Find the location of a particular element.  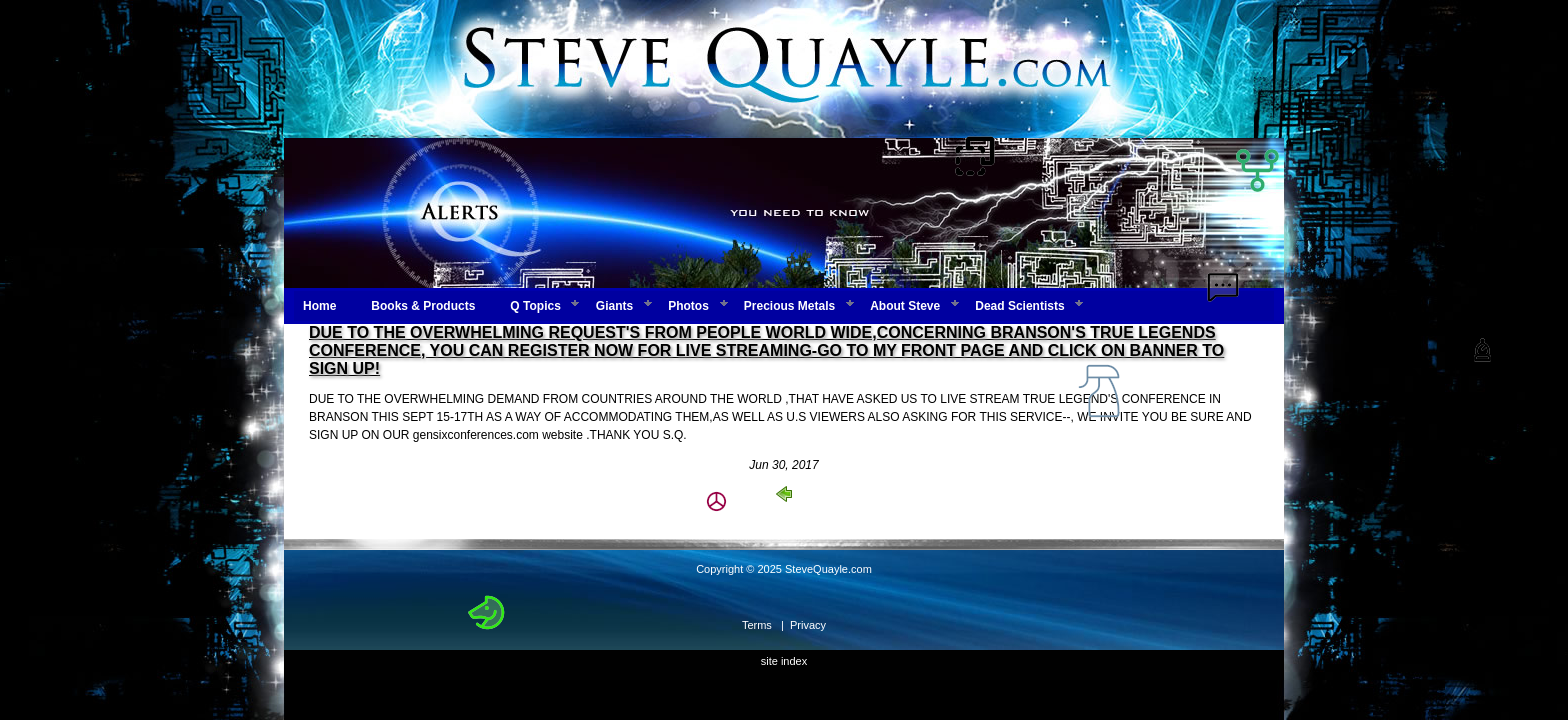

play chess or access board games is located at coordinates (1482, 350).